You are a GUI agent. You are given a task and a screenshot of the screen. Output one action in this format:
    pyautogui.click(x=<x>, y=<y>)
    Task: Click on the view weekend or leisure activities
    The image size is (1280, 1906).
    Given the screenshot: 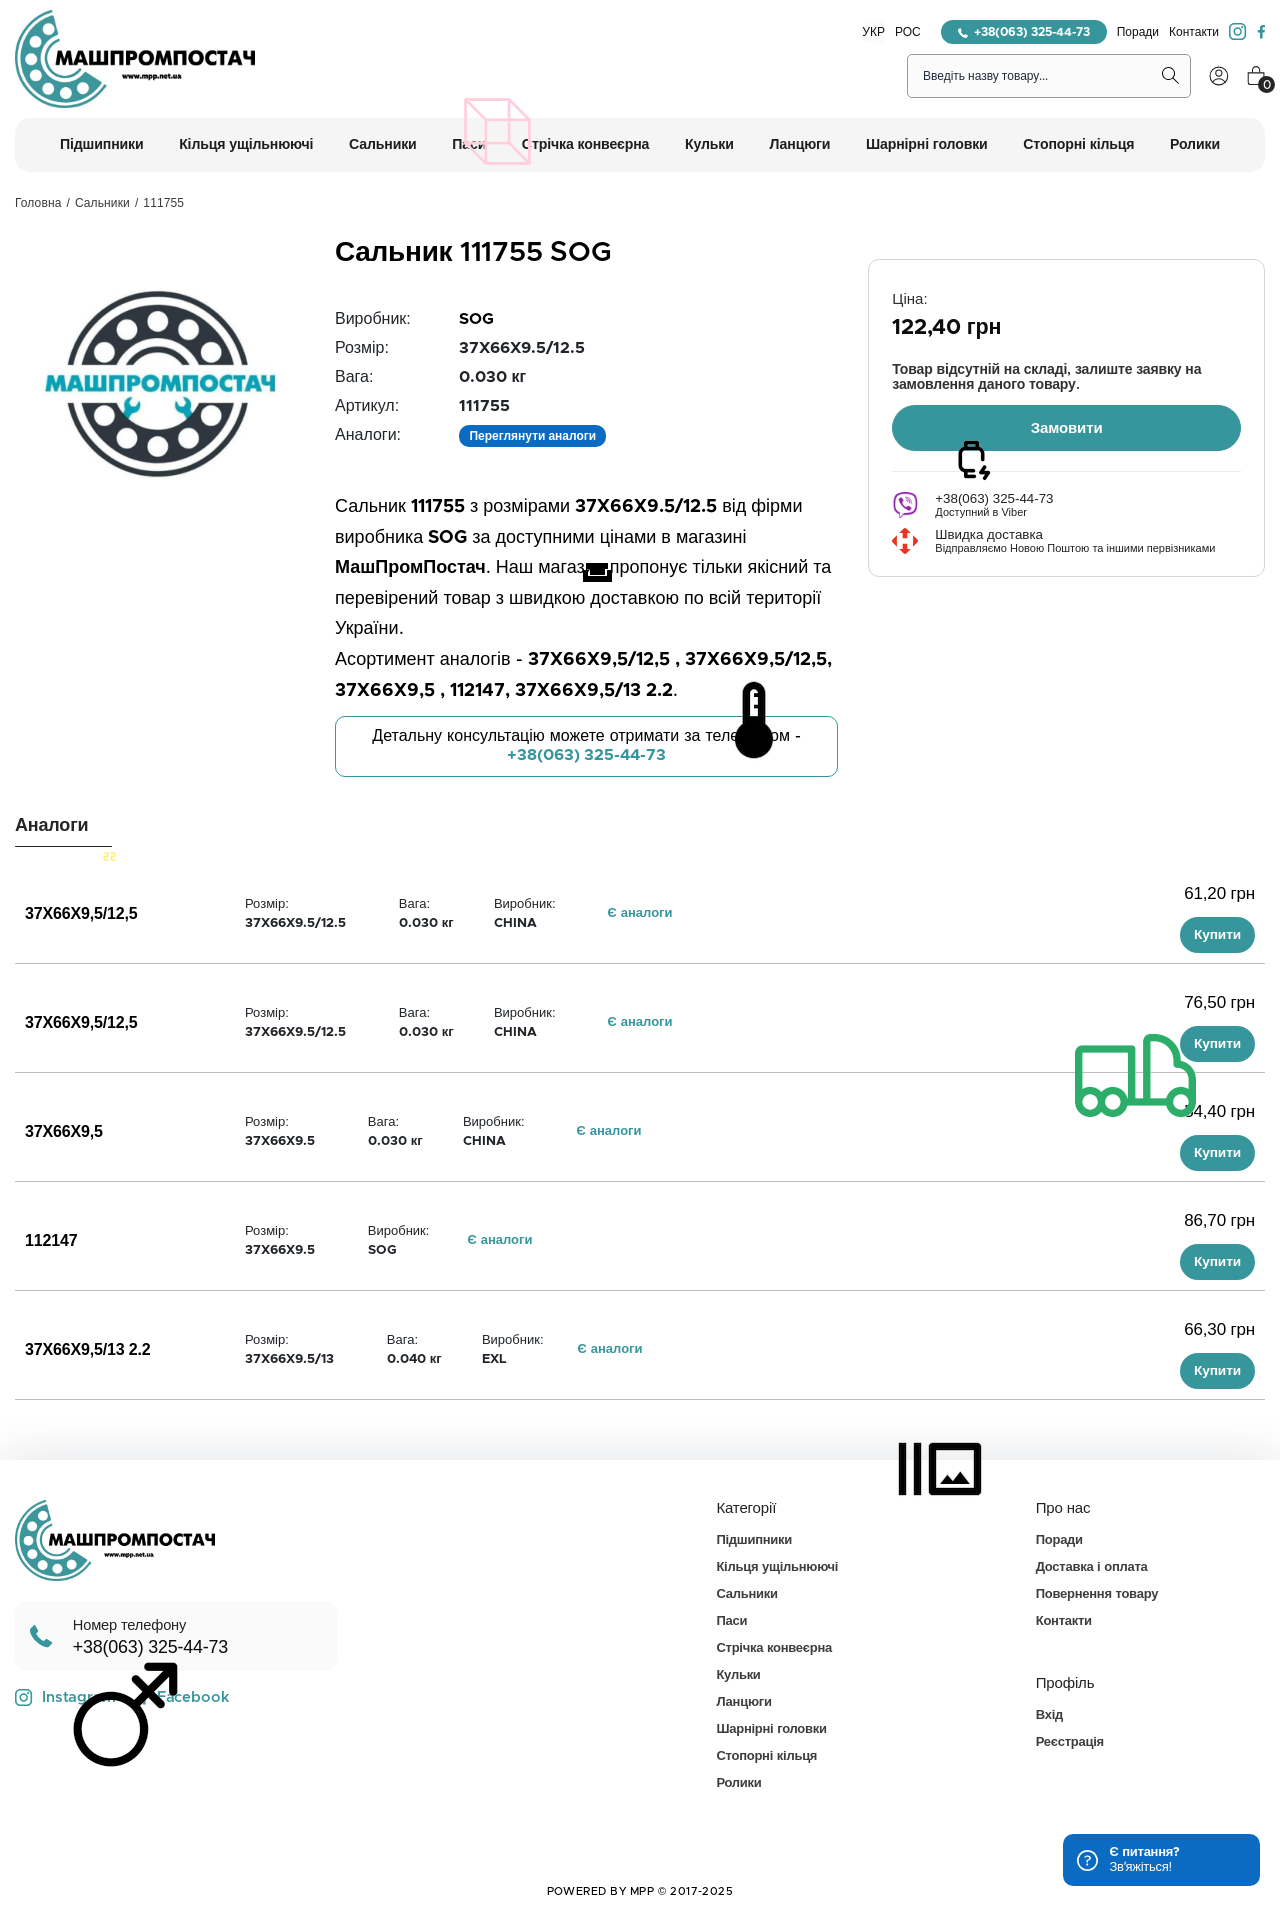 What is the action you would take?
    pyautogui.click(x=597, y=572)
    